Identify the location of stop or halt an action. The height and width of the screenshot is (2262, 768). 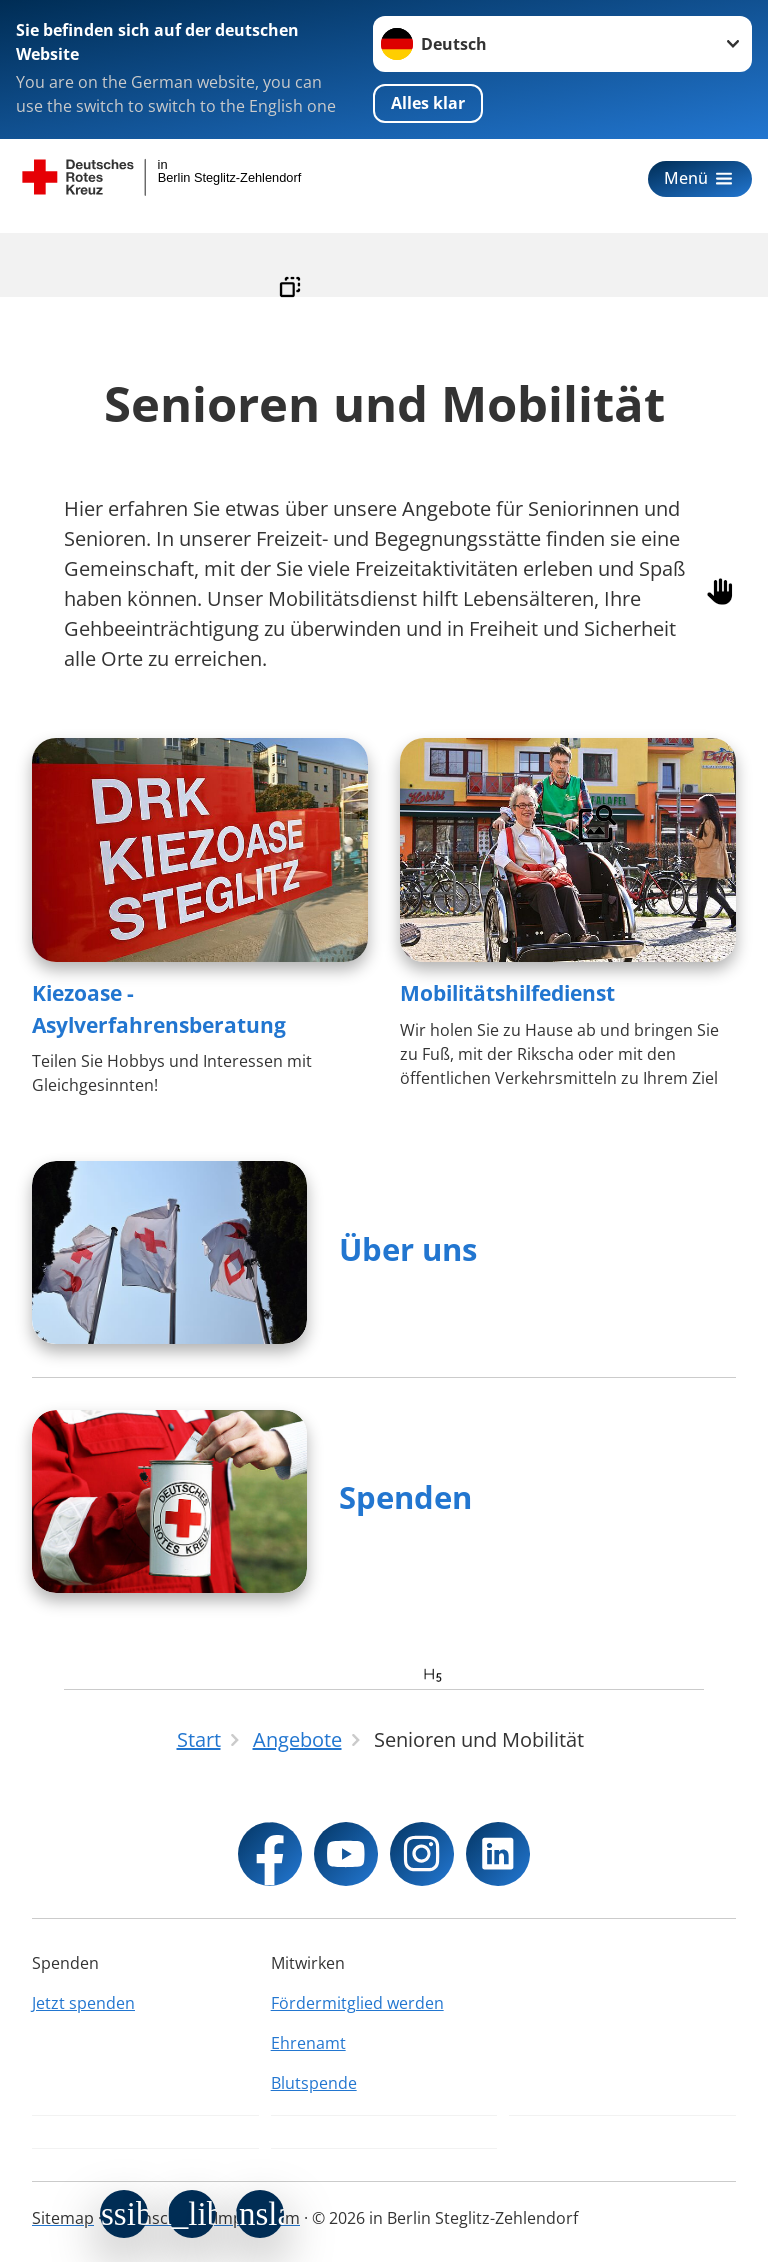
(720, 591).